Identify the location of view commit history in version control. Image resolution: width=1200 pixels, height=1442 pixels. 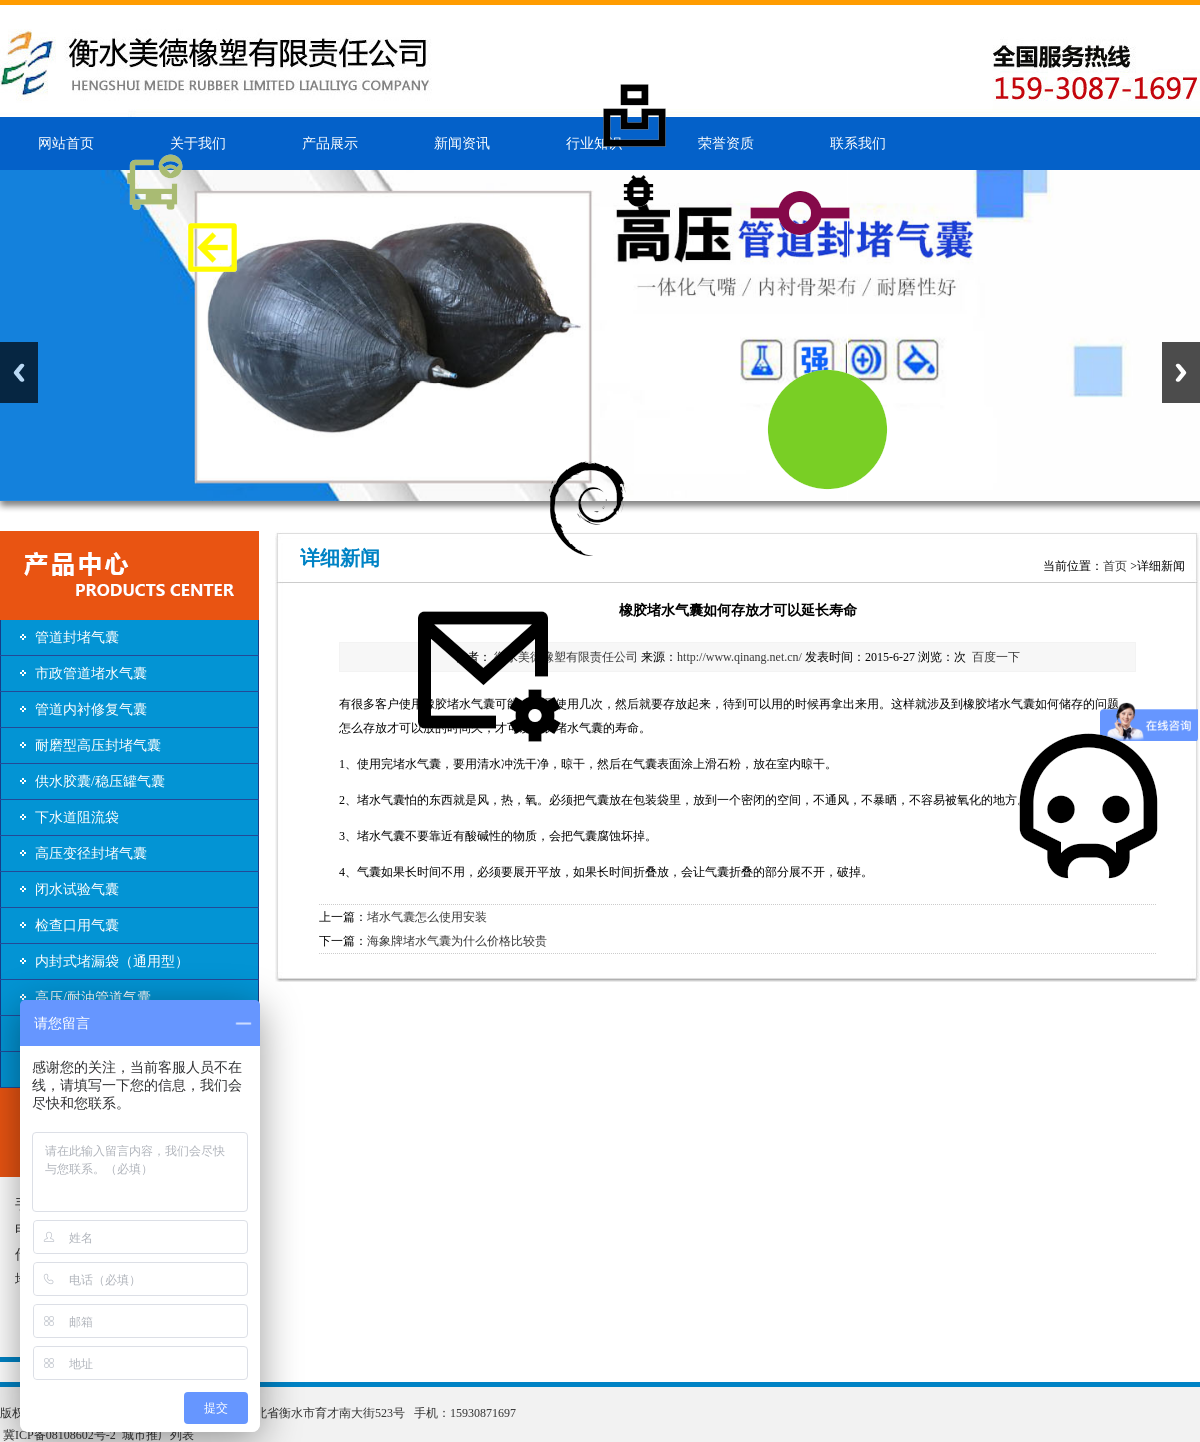
(800, 213).